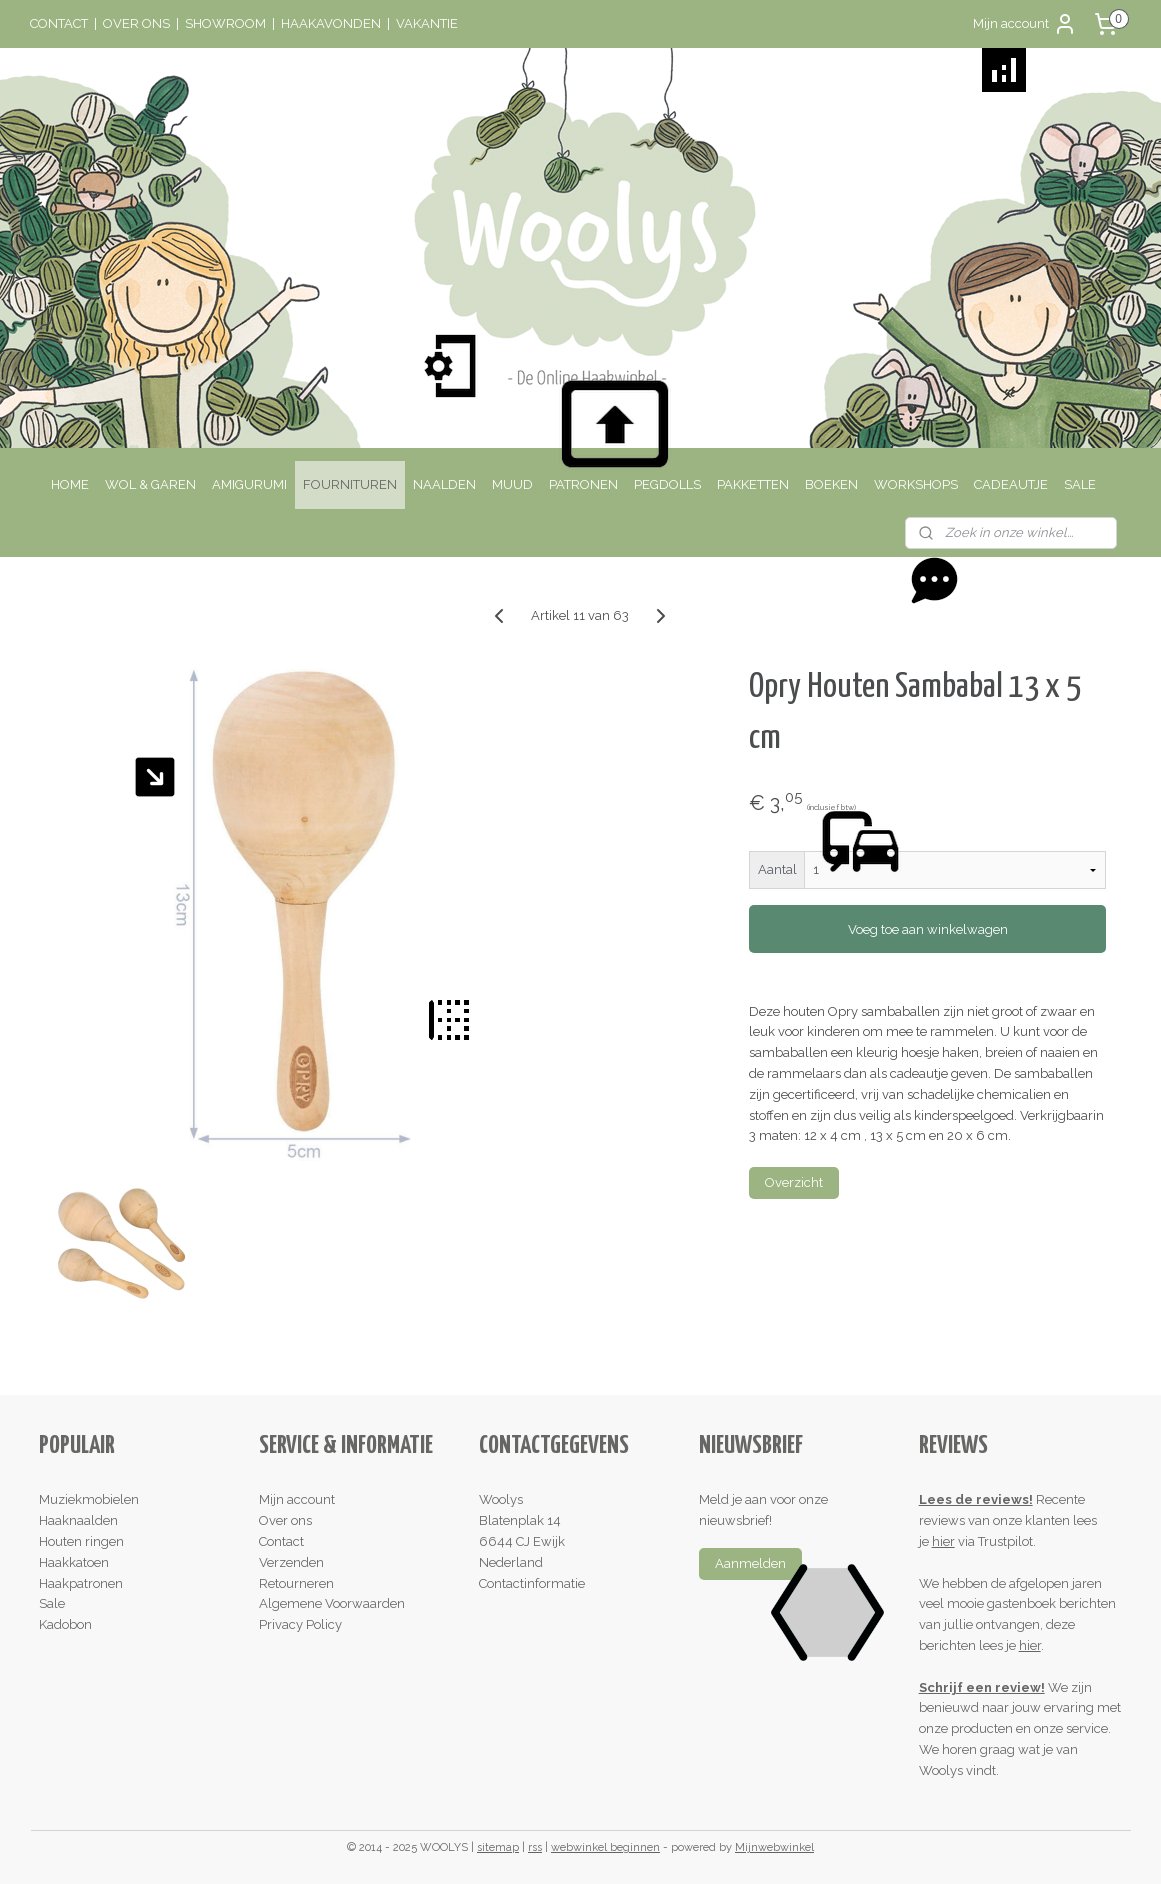 This screenshot has height=1884, width=1161. I want to click on view commute options, so click(860, 841).